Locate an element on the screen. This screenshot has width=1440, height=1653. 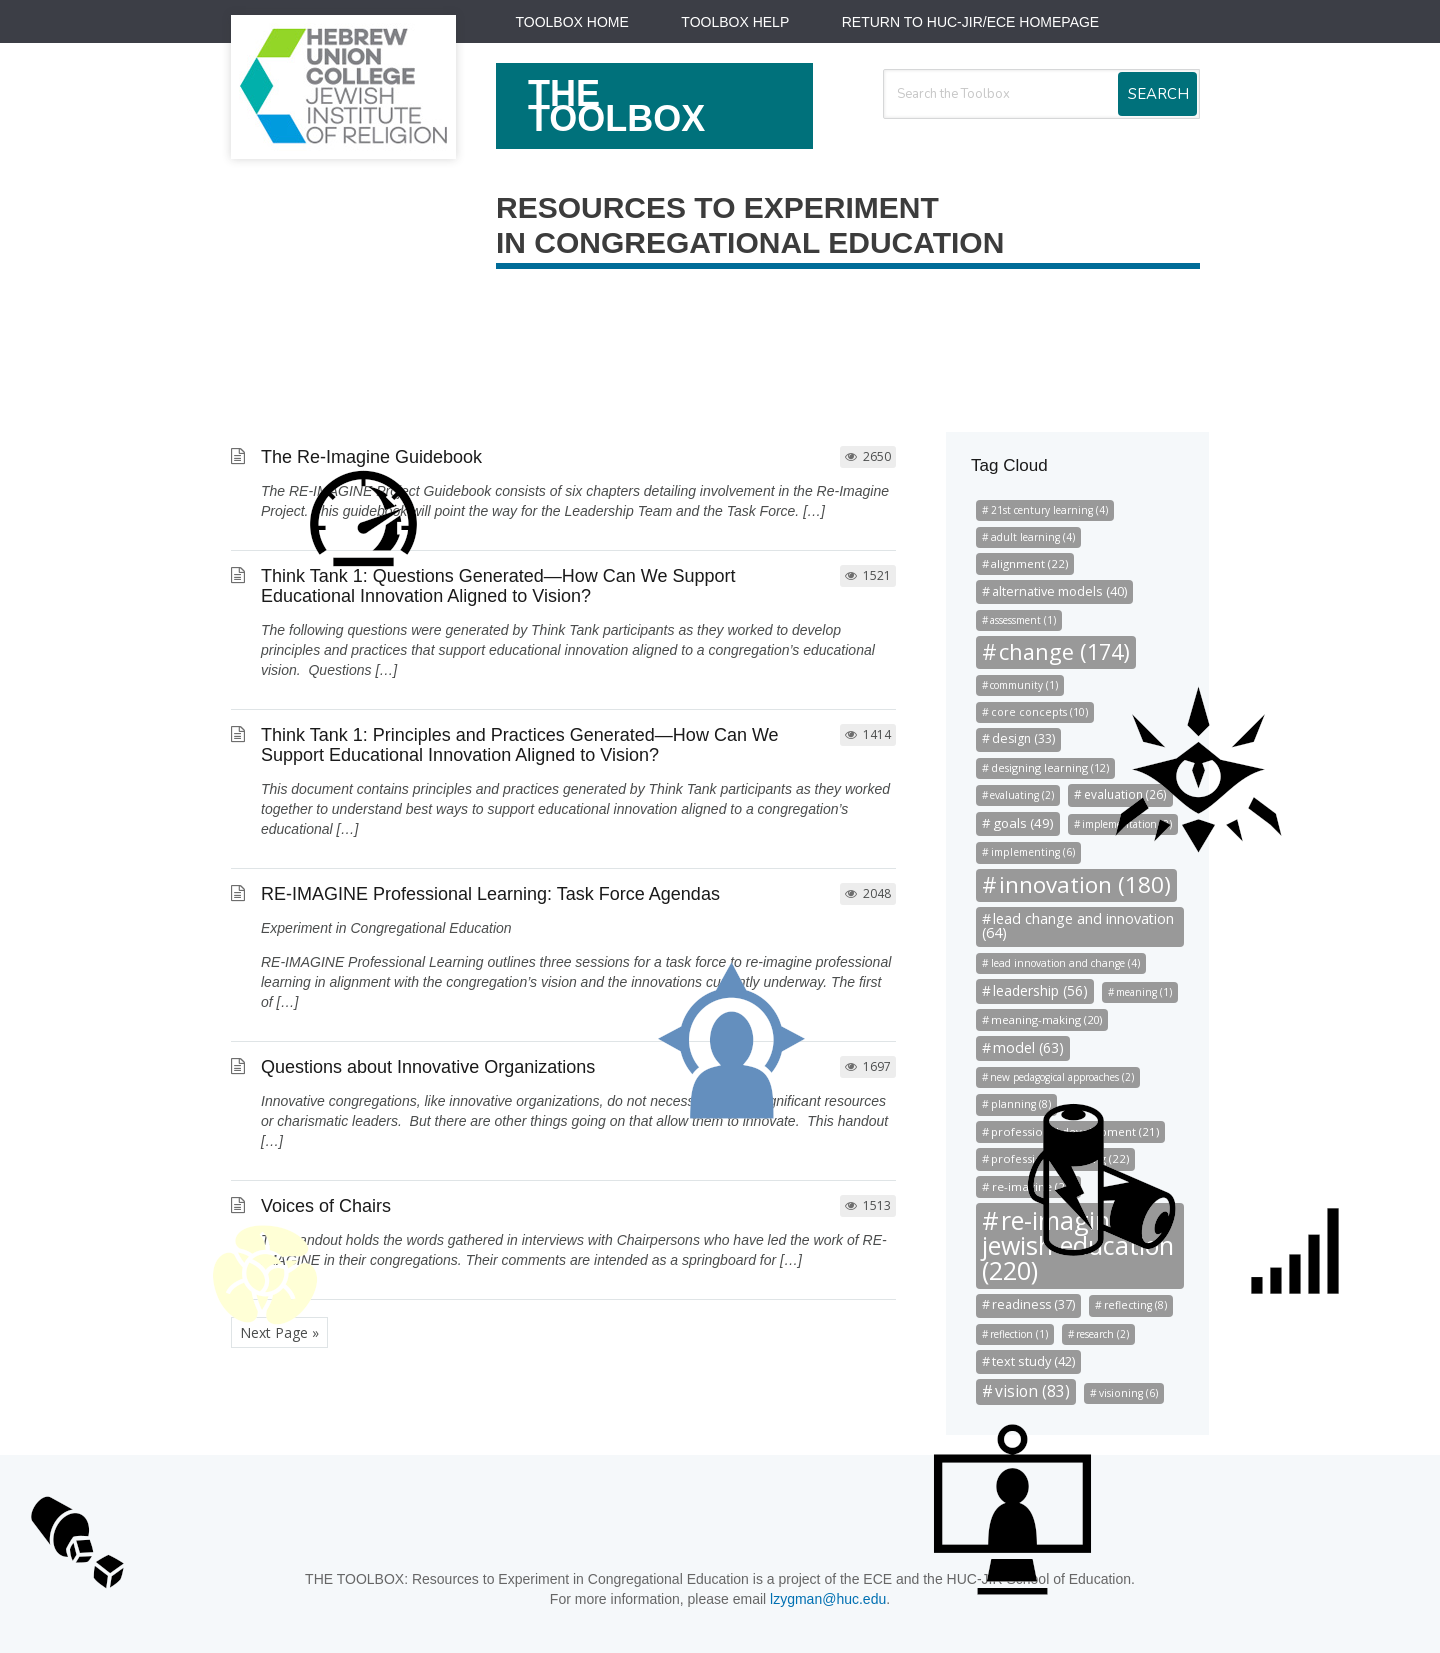
select viola flower in a game inventory is located at coordinates (265, 1274).